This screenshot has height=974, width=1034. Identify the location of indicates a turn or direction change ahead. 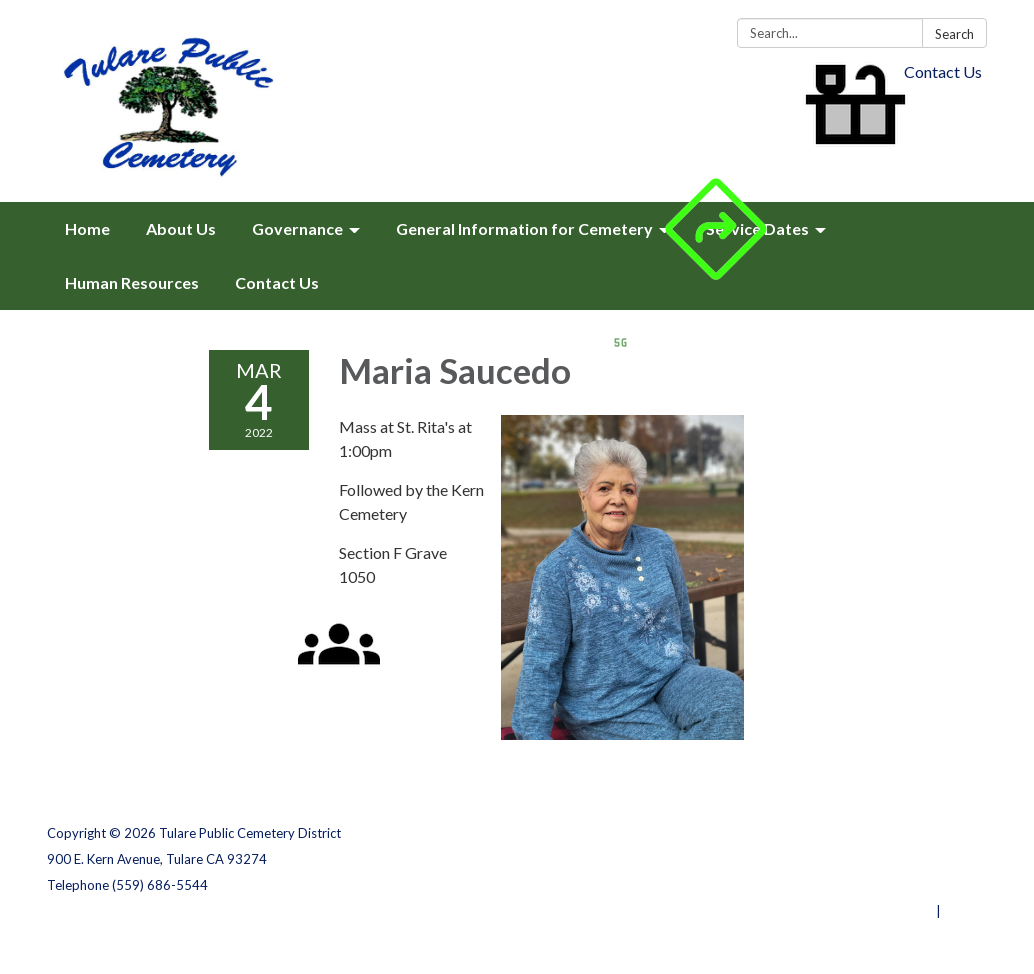
(716, 229).